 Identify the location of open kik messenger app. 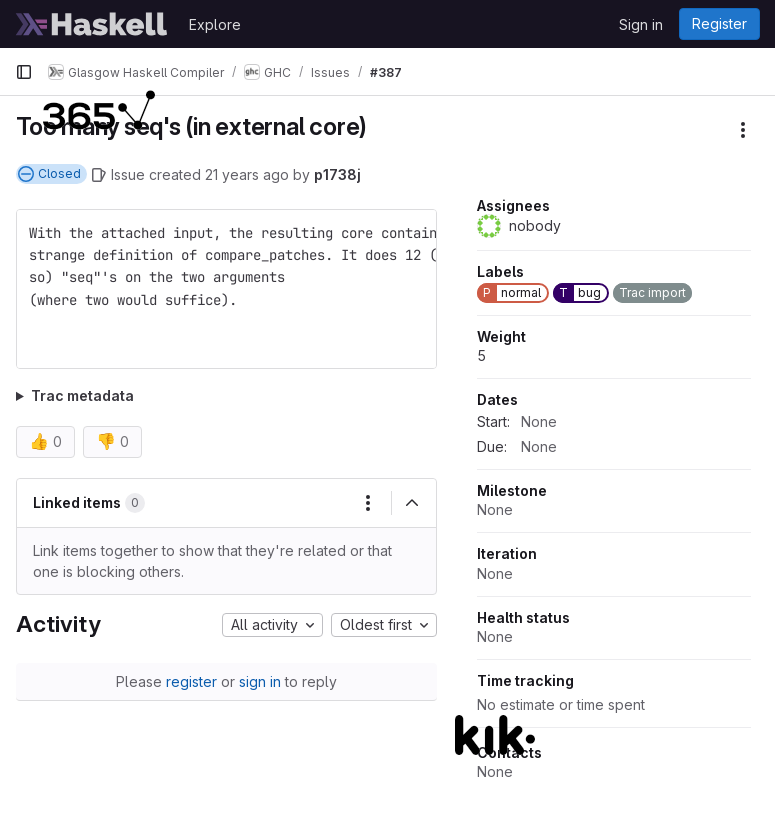
(495, 735).